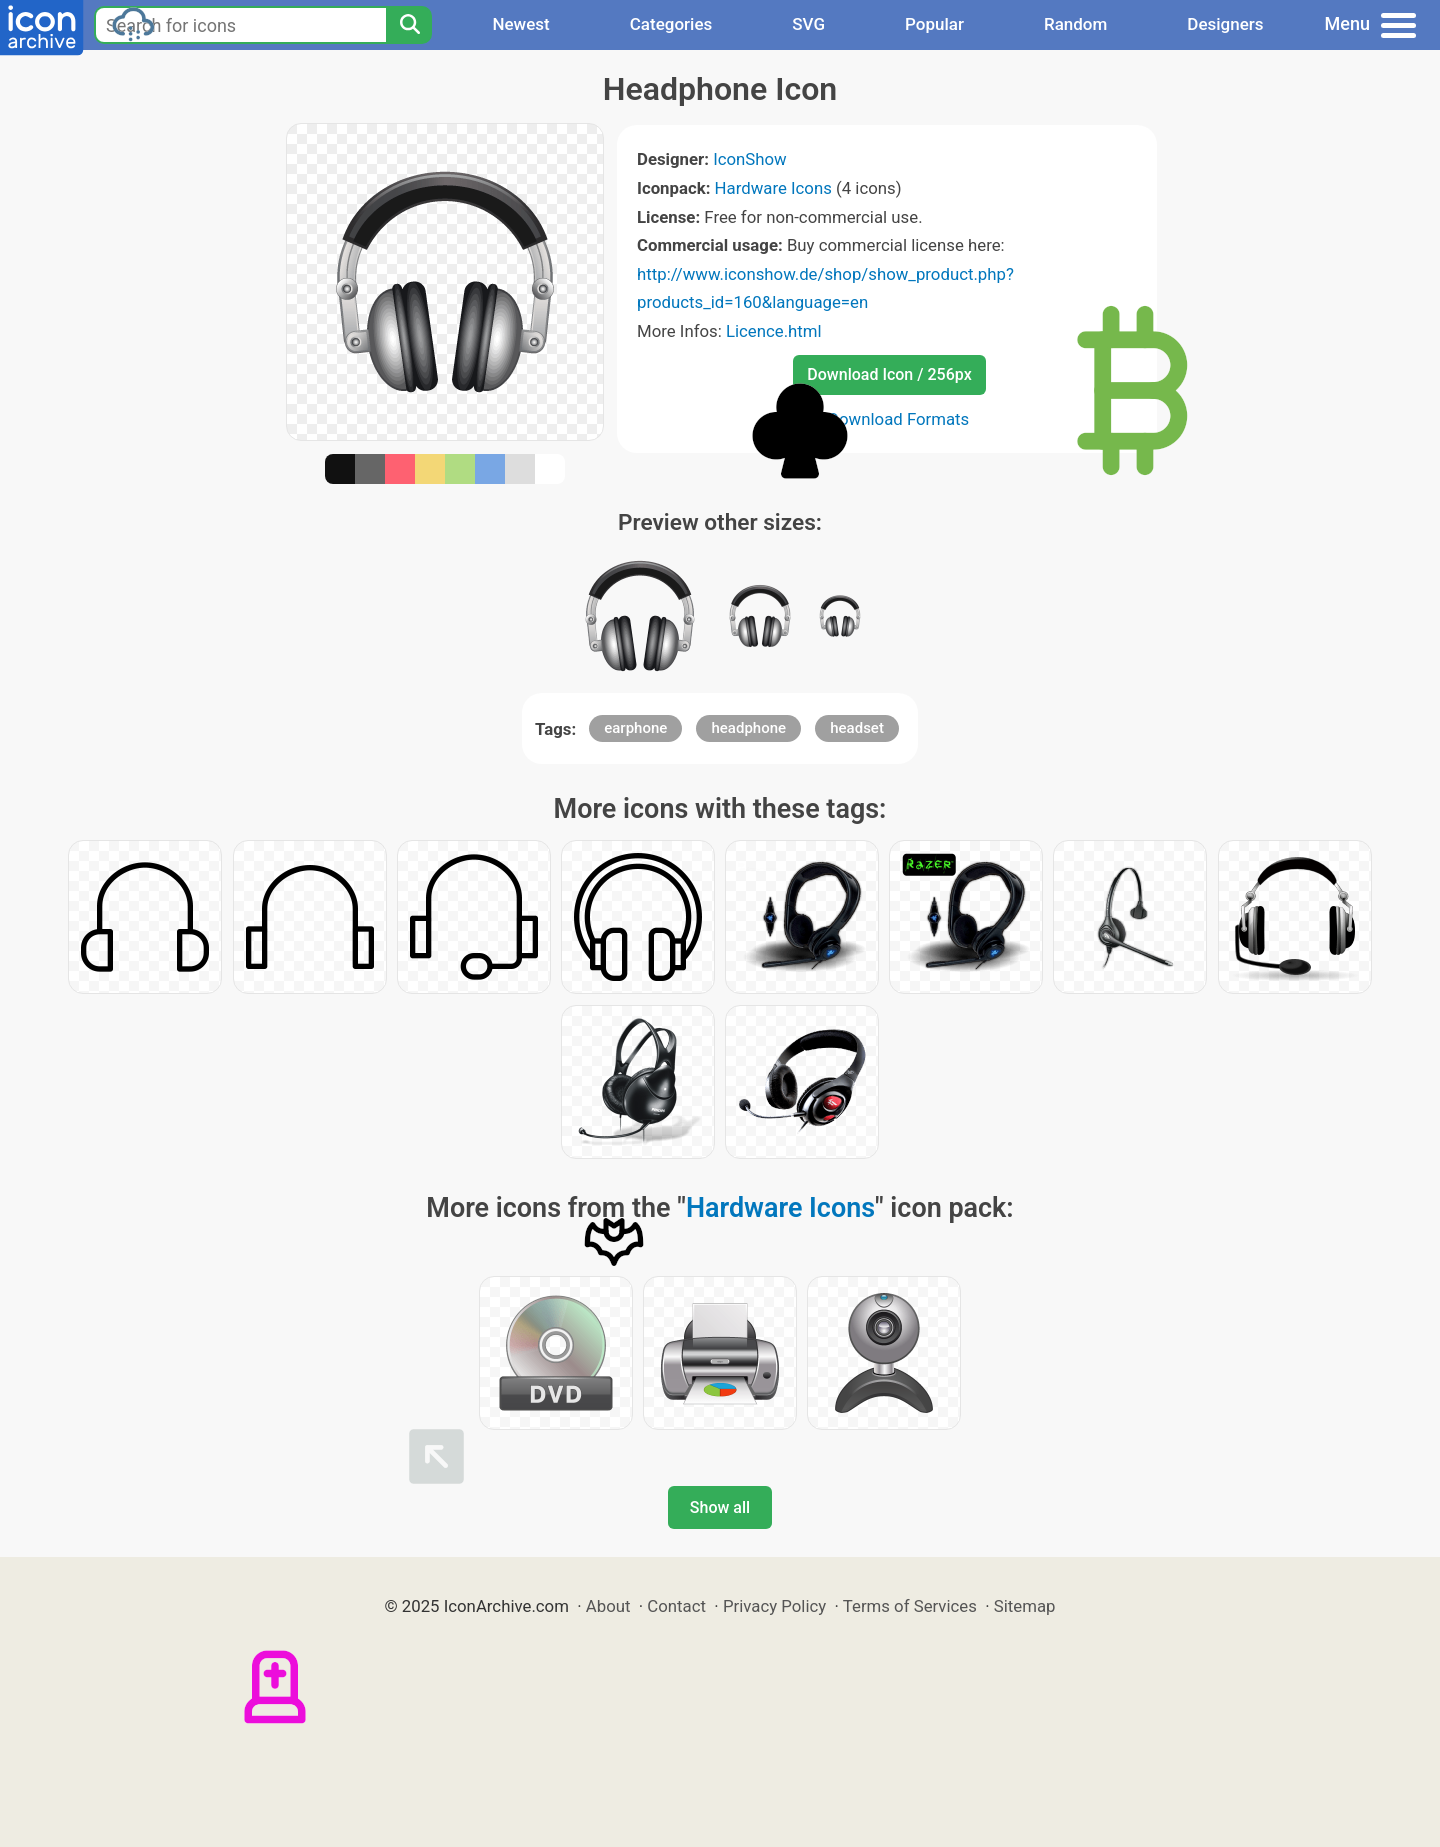 The height and width of the screenshot is (1847, 1440). Describe the element at coordinates (275, 1685) in the screenshot. I see `indicates a memorial or cemetery location` at that location.